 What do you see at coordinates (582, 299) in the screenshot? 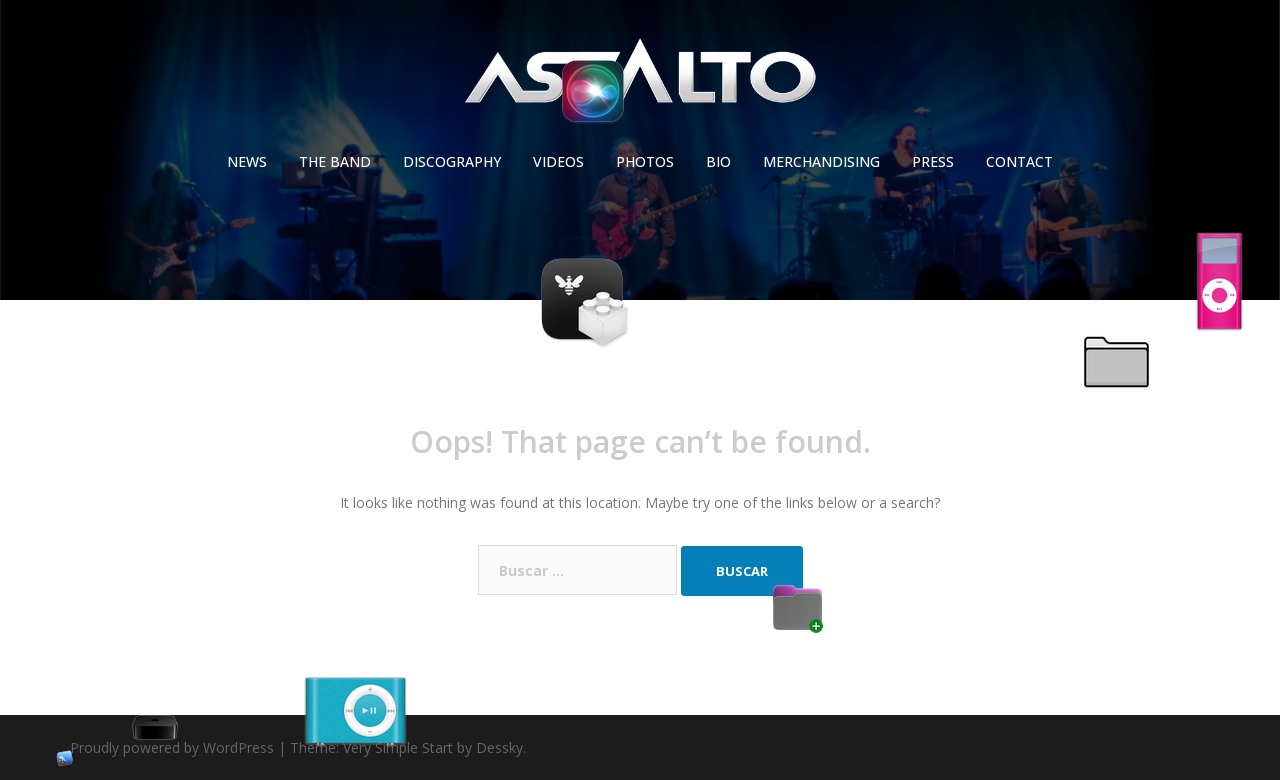
I see `open kandji extension manager` at bounding box center [582, 299].